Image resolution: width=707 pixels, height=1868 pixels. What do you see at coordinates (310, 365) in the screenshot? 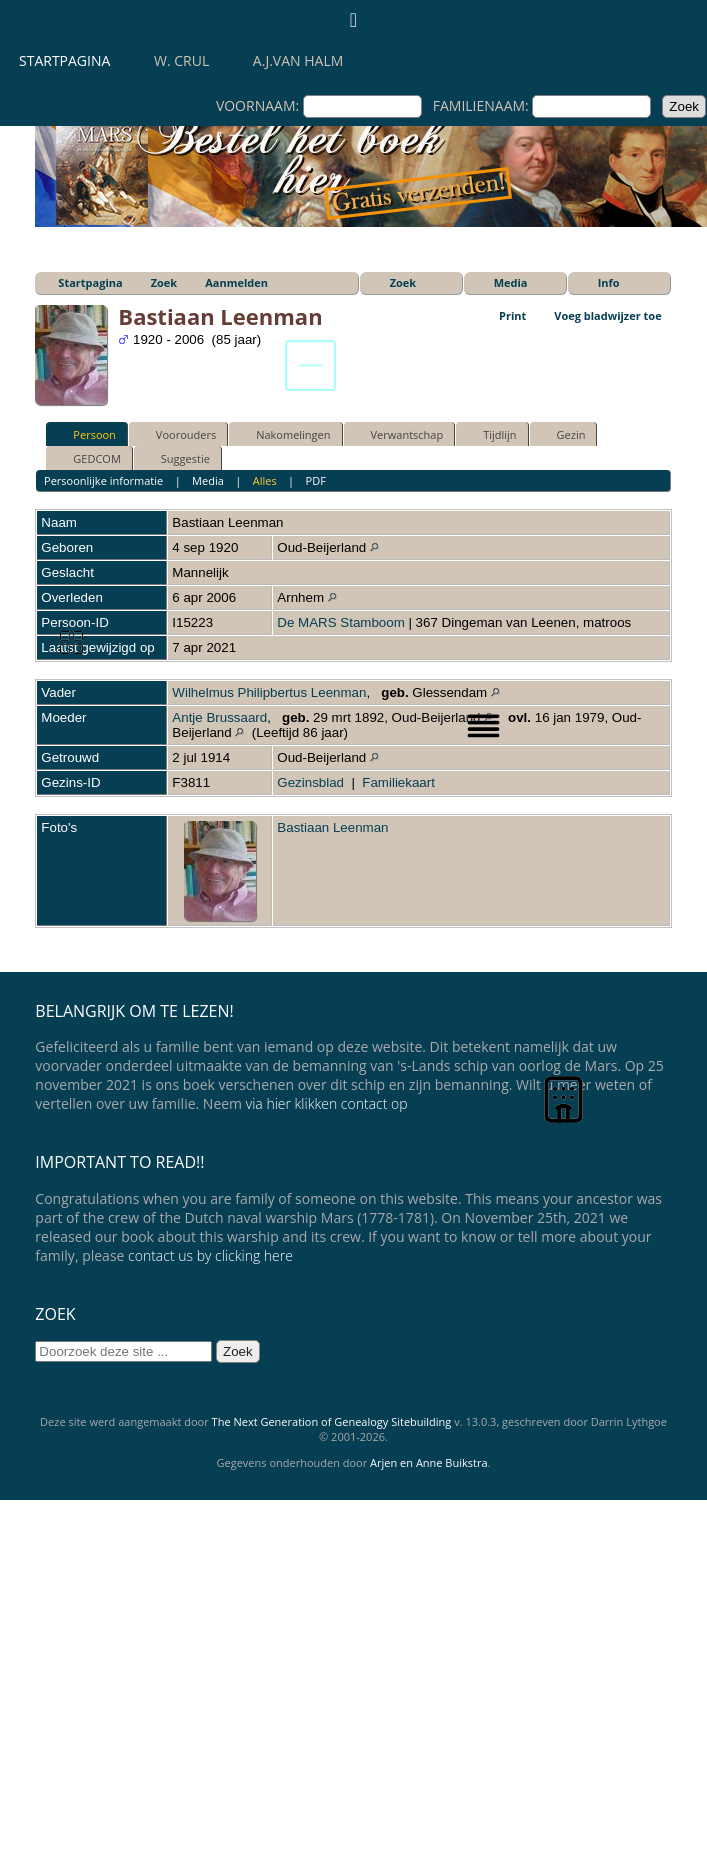
I see `remove an item from a list or collection` at bounding box center [310, 365].